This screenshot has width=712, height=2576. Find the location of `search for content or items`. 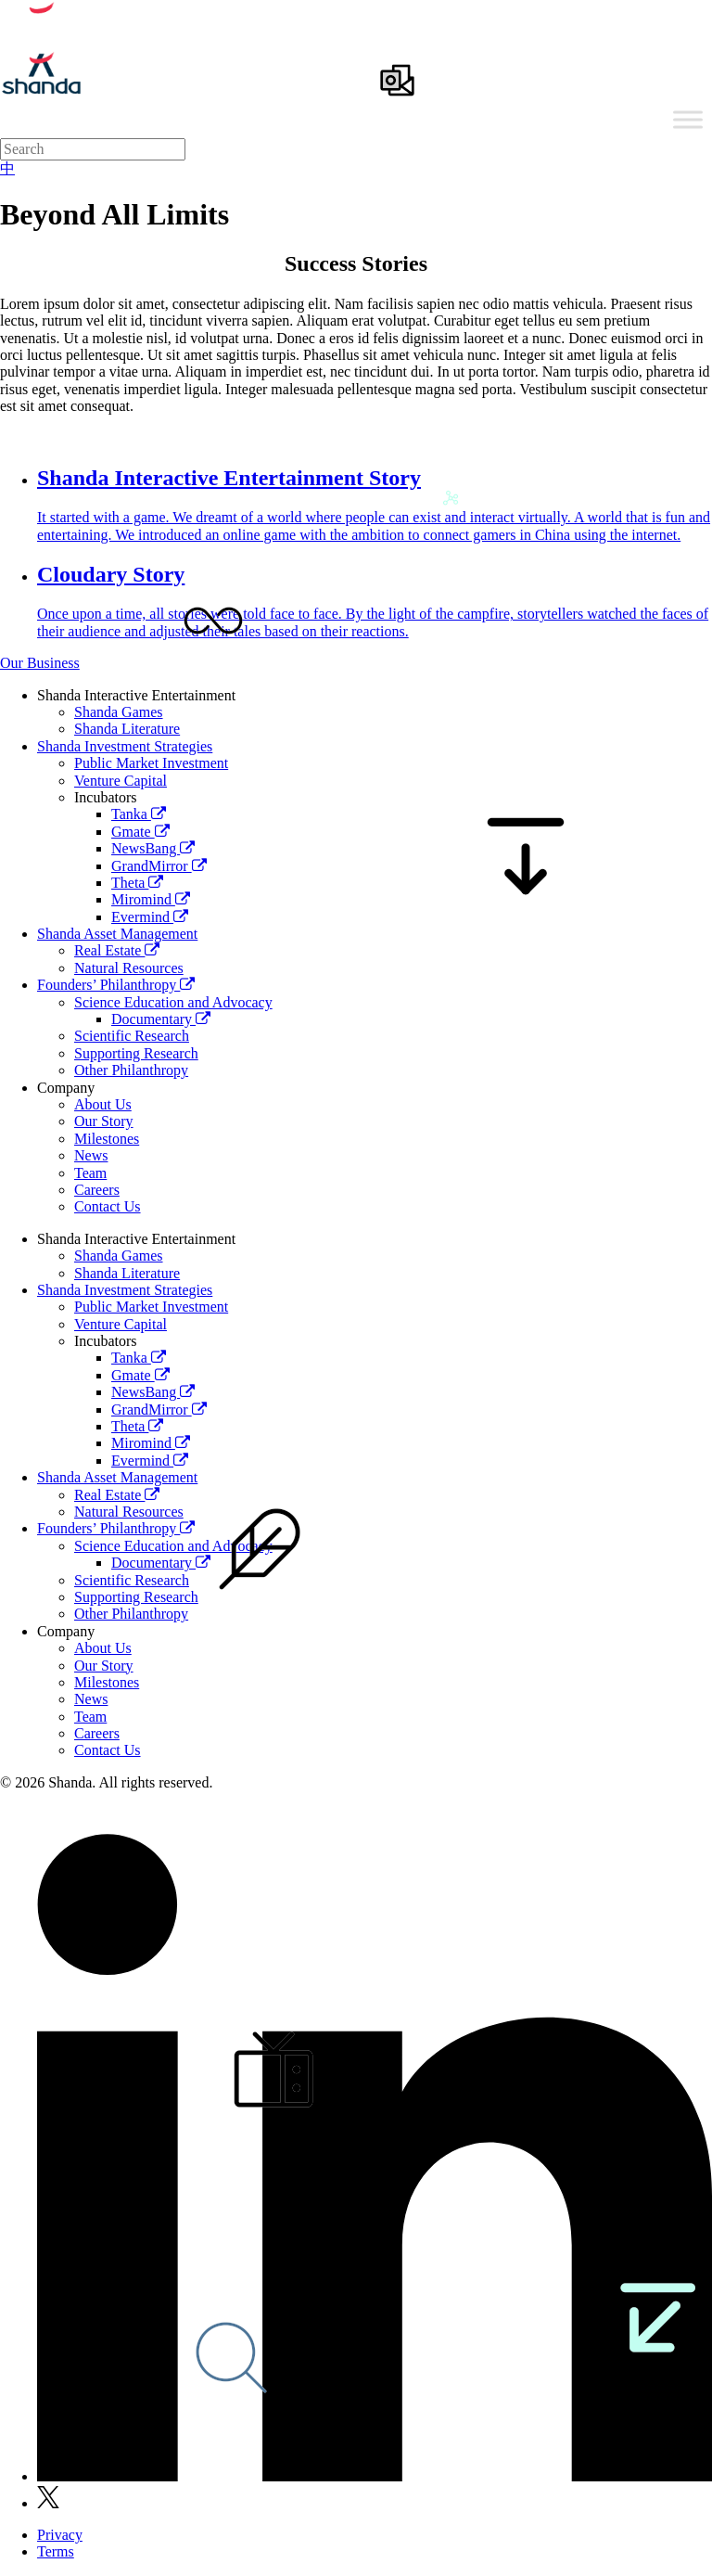

search for content or items is located at coordinates (231, 2357).